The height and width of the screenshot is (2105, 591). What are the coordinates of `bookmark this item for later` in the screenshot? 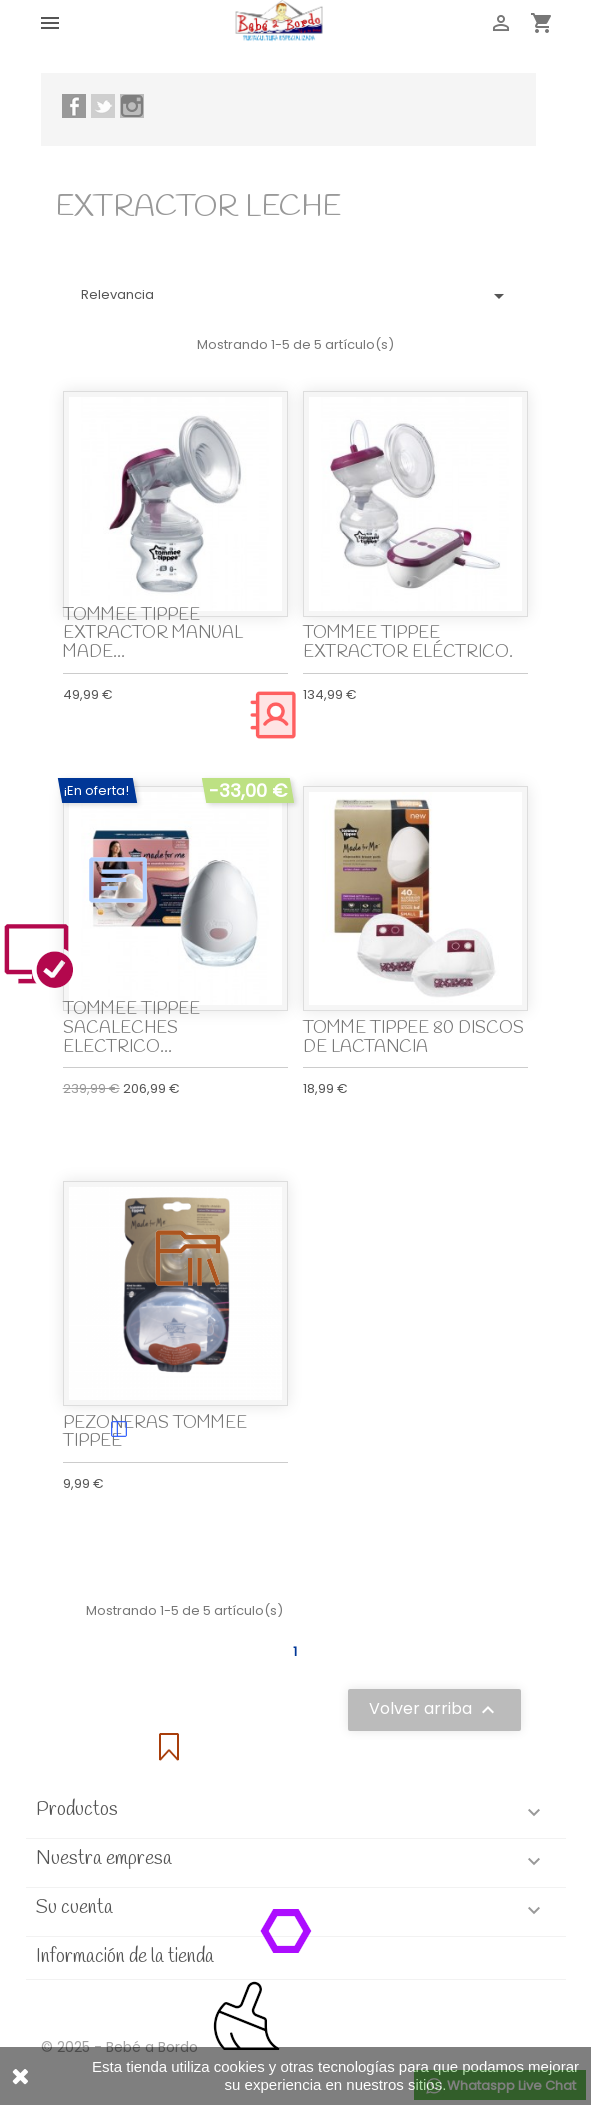 It's located at (169, 1747).